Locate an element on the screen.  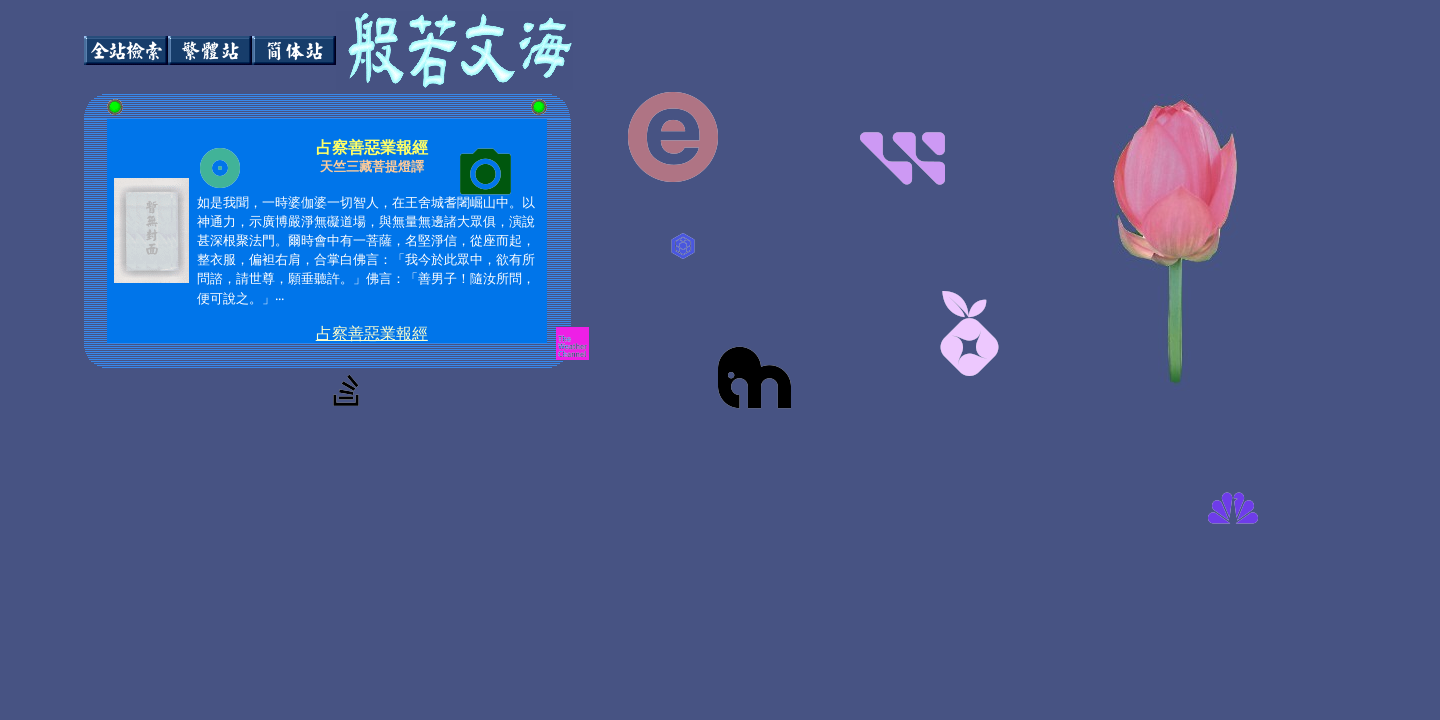
migadu email hosting service logo is located at coordinates (754, 377).